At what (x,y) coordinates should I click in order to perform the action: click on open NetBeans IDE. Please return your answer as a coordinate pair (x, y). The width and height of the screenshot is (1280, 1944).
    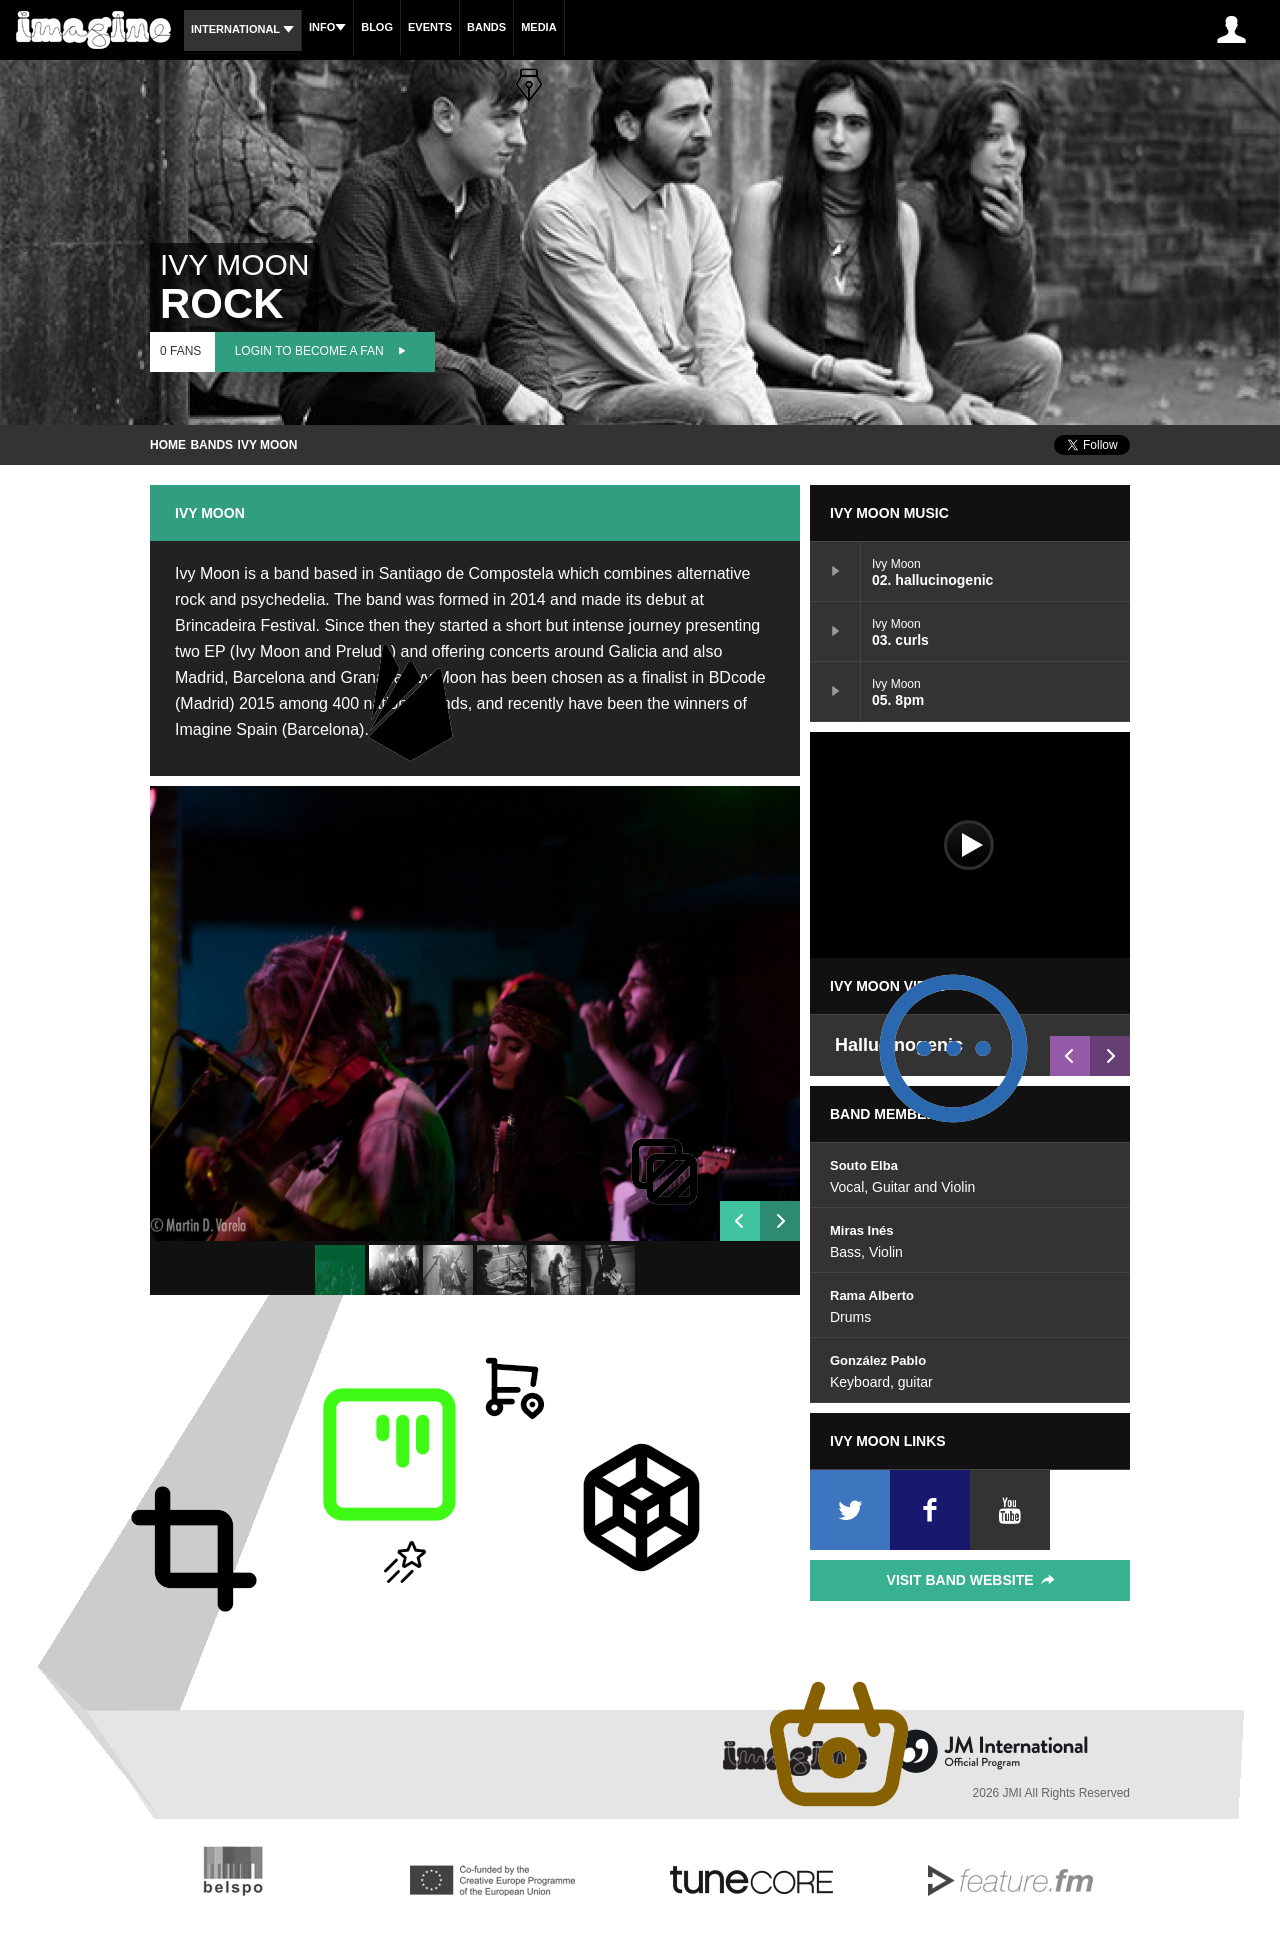
    Looking at the image, I should click on (641, 1507).